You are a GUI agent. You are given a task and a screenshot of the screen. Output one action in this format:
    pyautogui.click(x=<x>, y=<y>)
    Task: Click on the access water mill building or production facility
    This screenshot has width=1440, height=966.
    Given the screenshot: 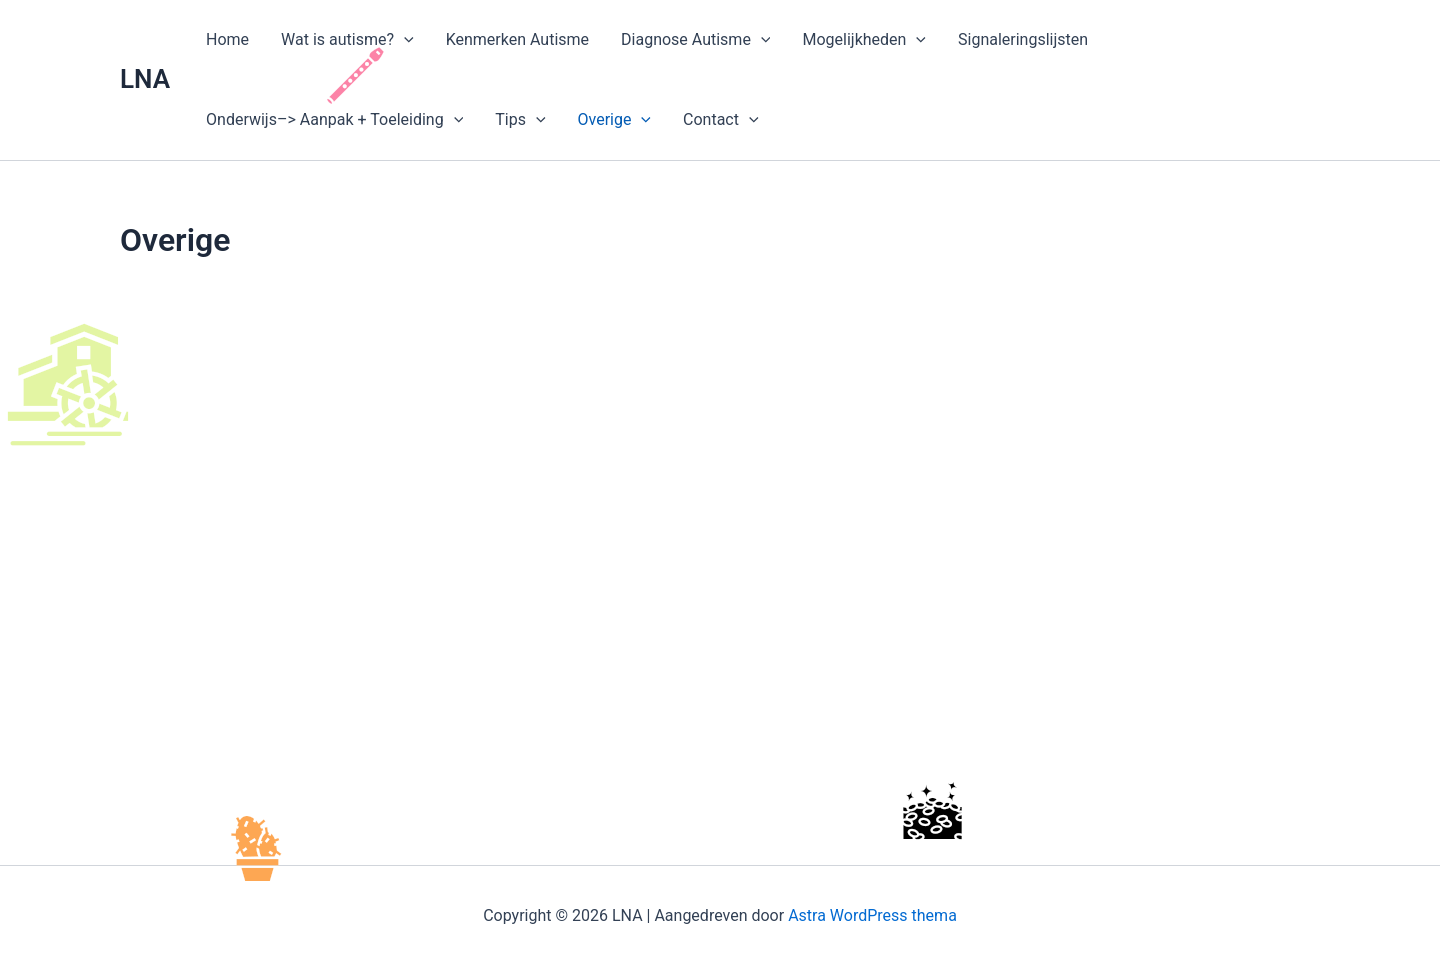 What is the action you would take?
    pyautogui.click(x=68, y=385)
    